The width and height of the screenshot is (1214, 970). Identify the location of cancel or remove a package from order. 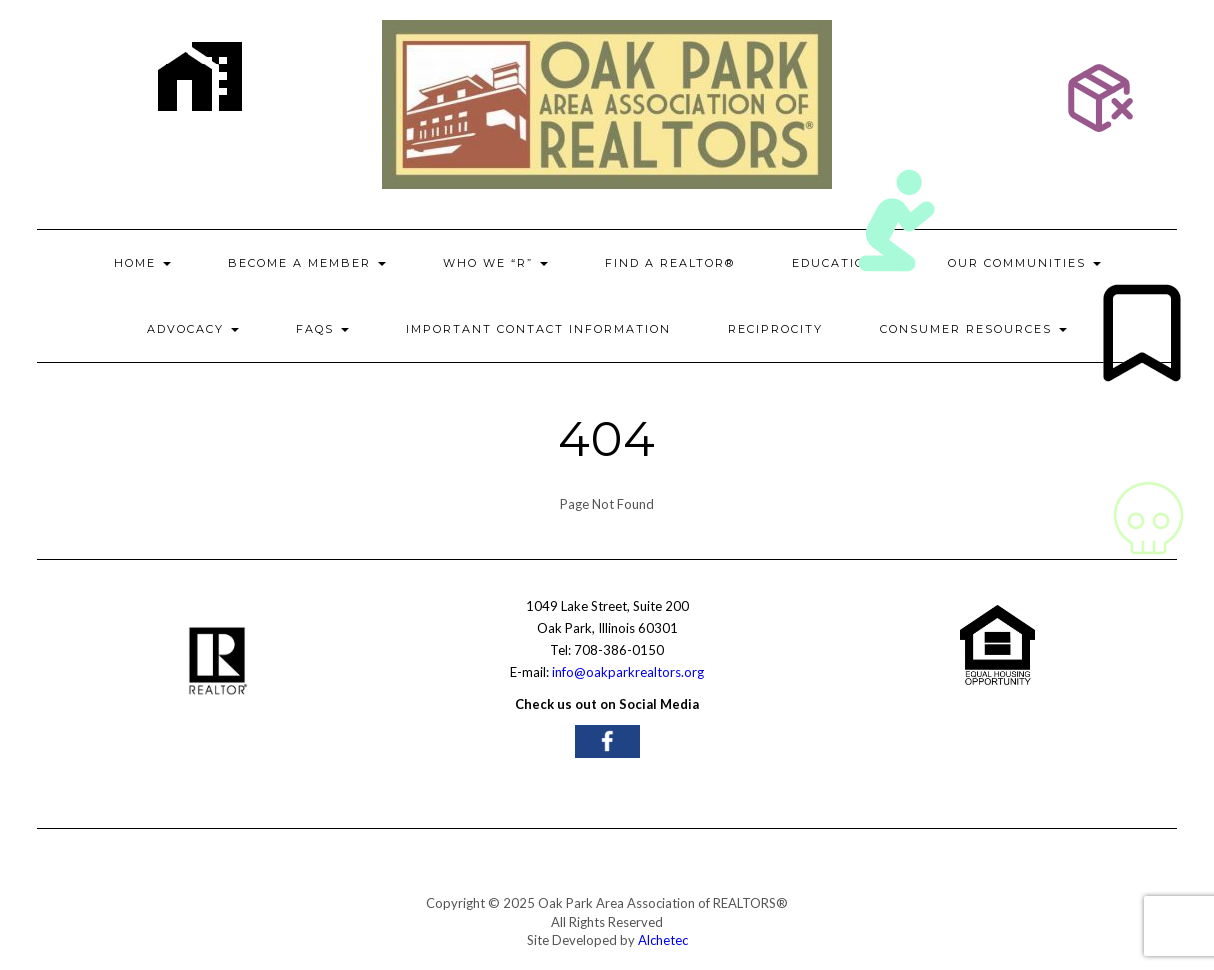
(1099, 98).